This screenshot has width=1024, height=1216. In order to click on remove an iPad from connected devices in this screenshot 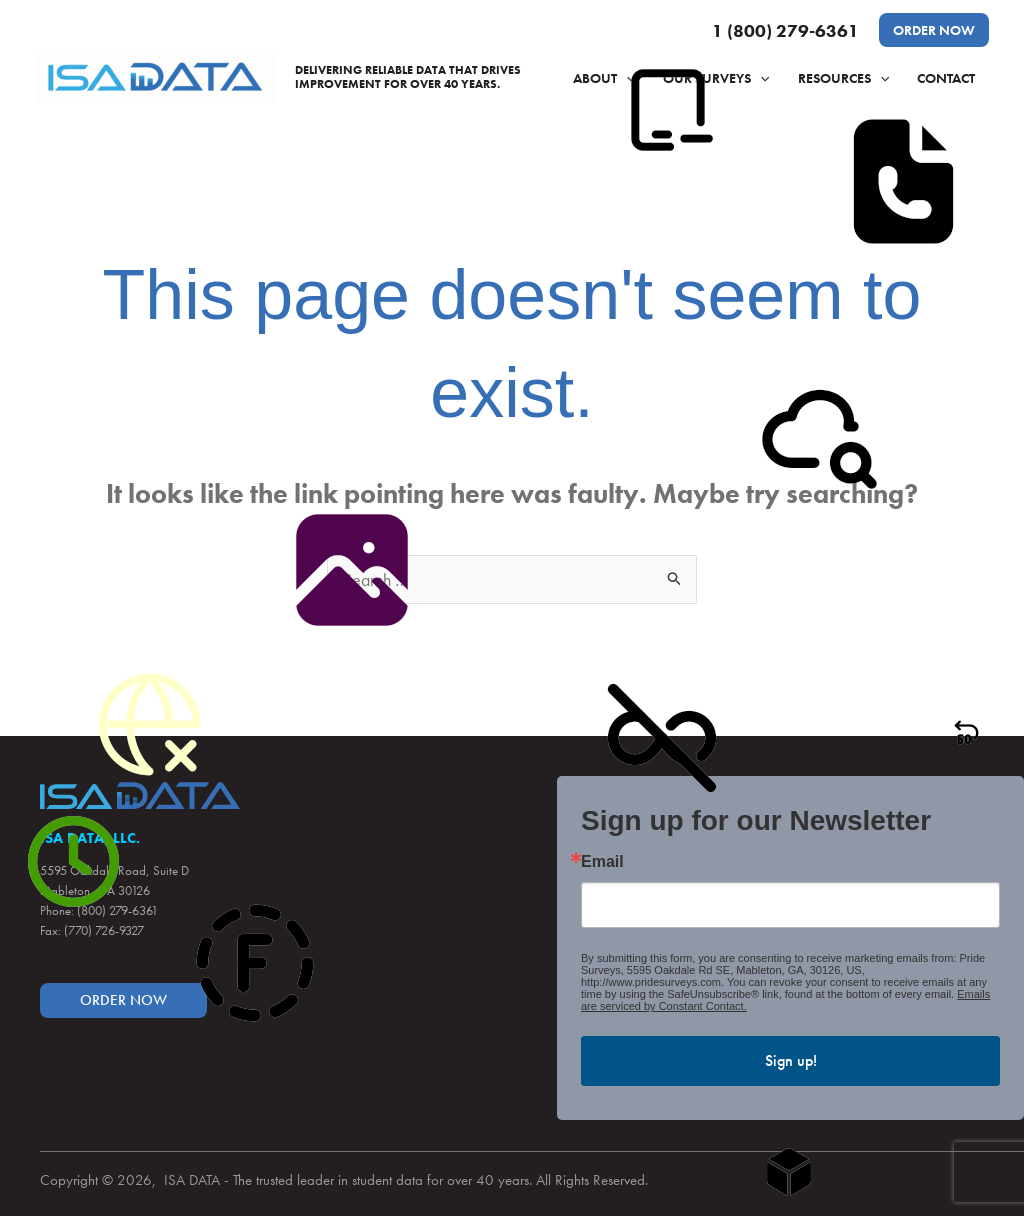, I will do `click(668, 110)`.